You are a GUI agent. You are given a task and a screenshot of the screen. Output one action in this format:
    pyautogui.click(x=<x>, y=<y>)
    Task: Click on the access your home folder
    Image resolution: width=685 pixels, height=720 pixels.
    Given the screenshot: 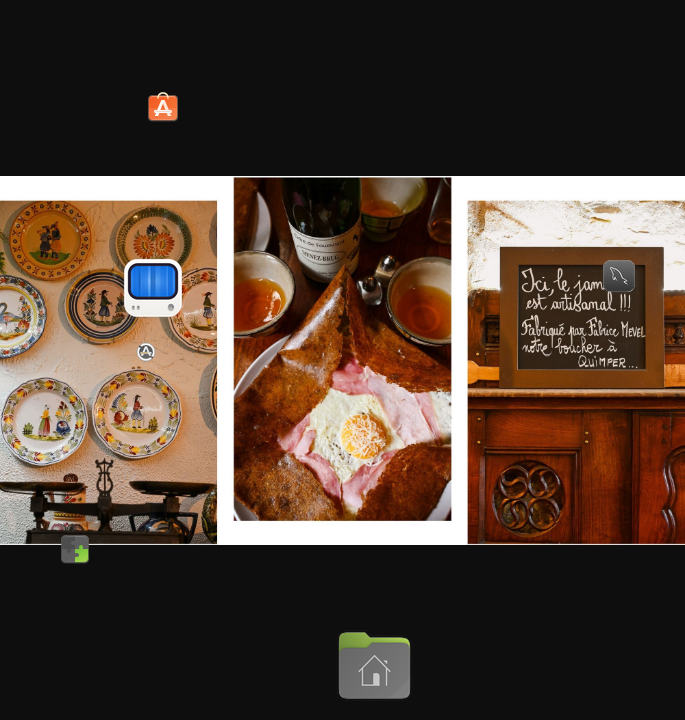 What is the action you would take?
    pyautogui.click(x=374, y=665)
    